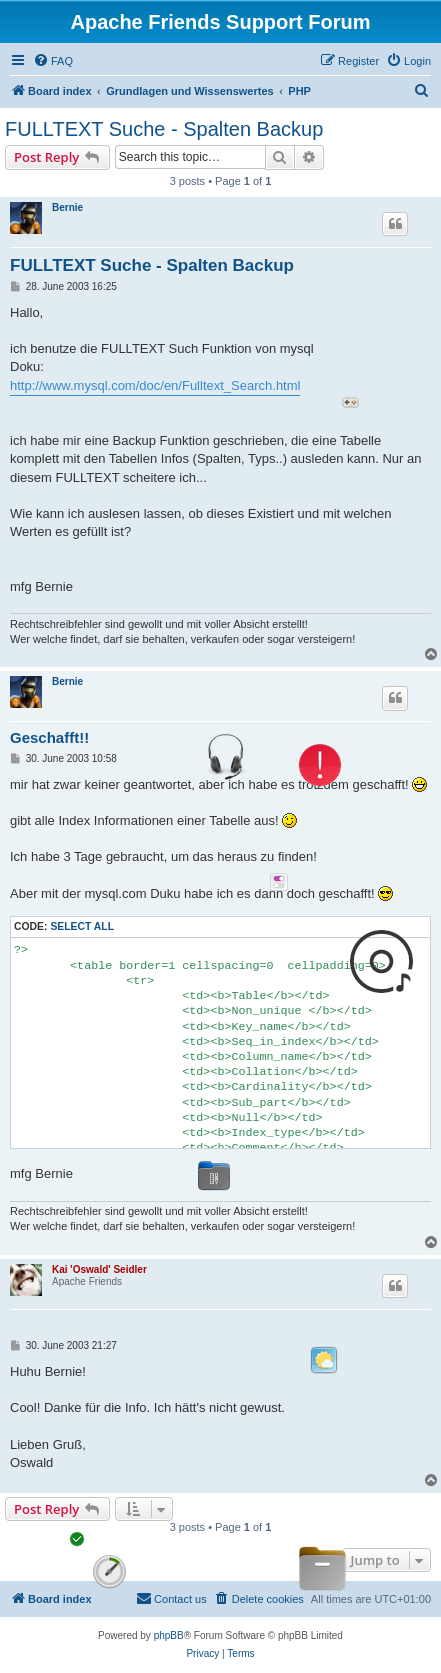 This screenshot has width=441, height=1673. Describe the element at coordinates (381, 961) in the screenshot. I see `audio CD or music disc` at that location.